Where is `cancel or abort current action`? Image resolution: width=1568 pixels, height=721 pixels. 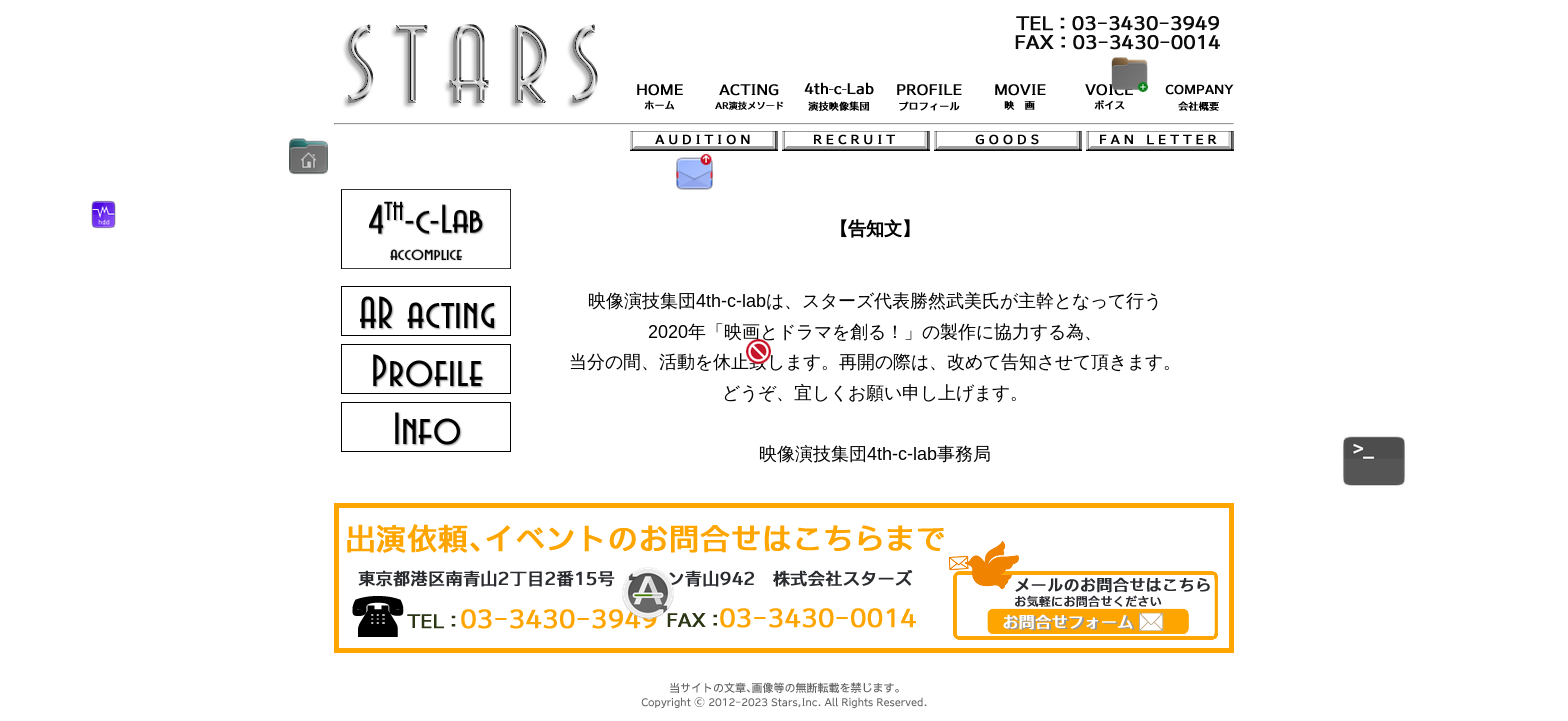
cancel or abort current action is located at coordinates (758, 351).